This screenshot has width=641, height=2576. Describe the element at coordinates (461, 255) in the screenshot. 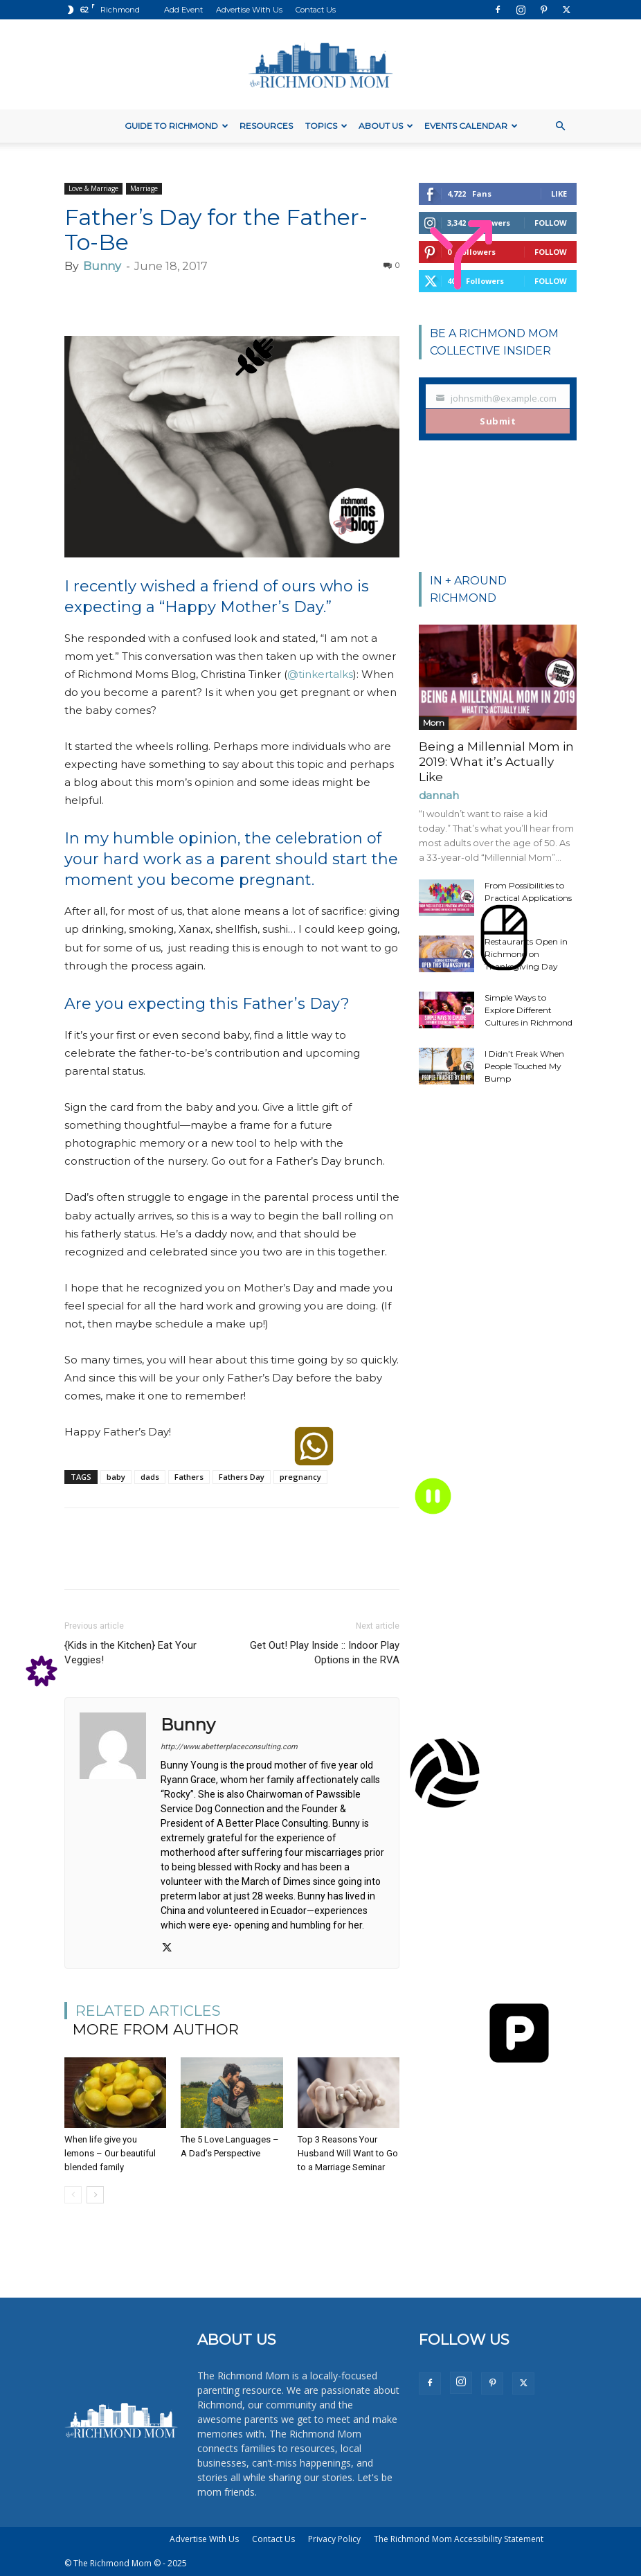

I see `bear right at the fork` at that location.